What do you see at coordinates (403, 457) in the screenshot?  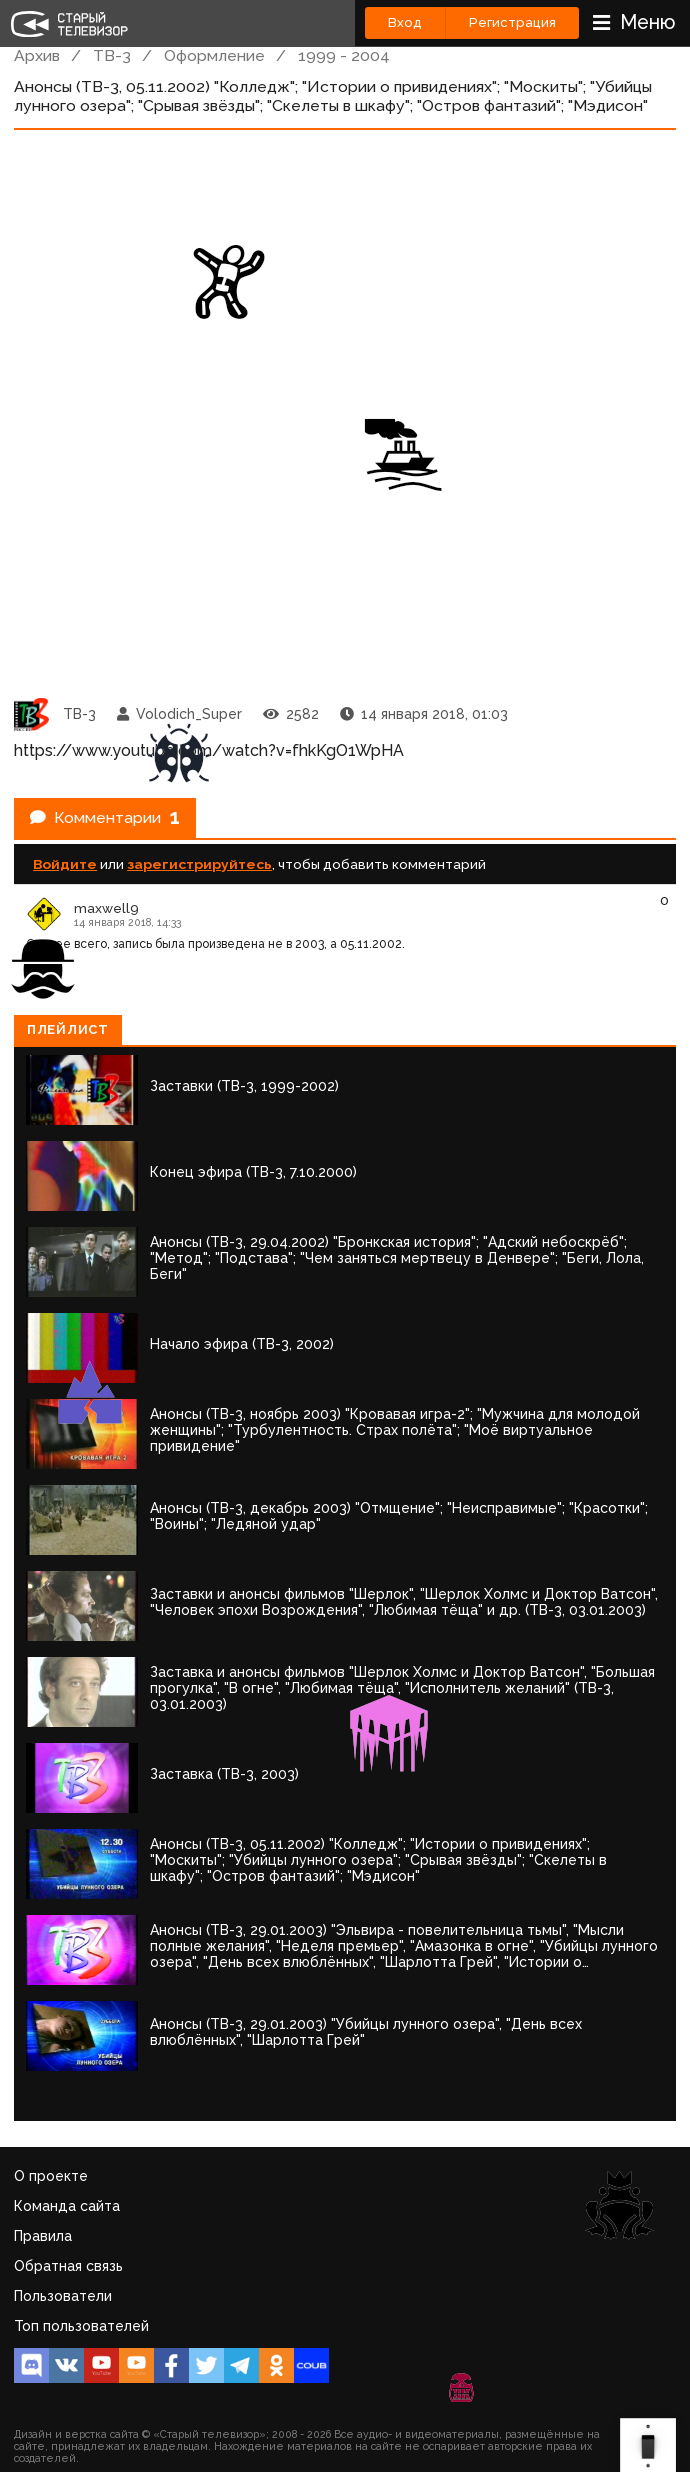 I see `select dreadnought or battleship unit` at bounding box center [403, 457].